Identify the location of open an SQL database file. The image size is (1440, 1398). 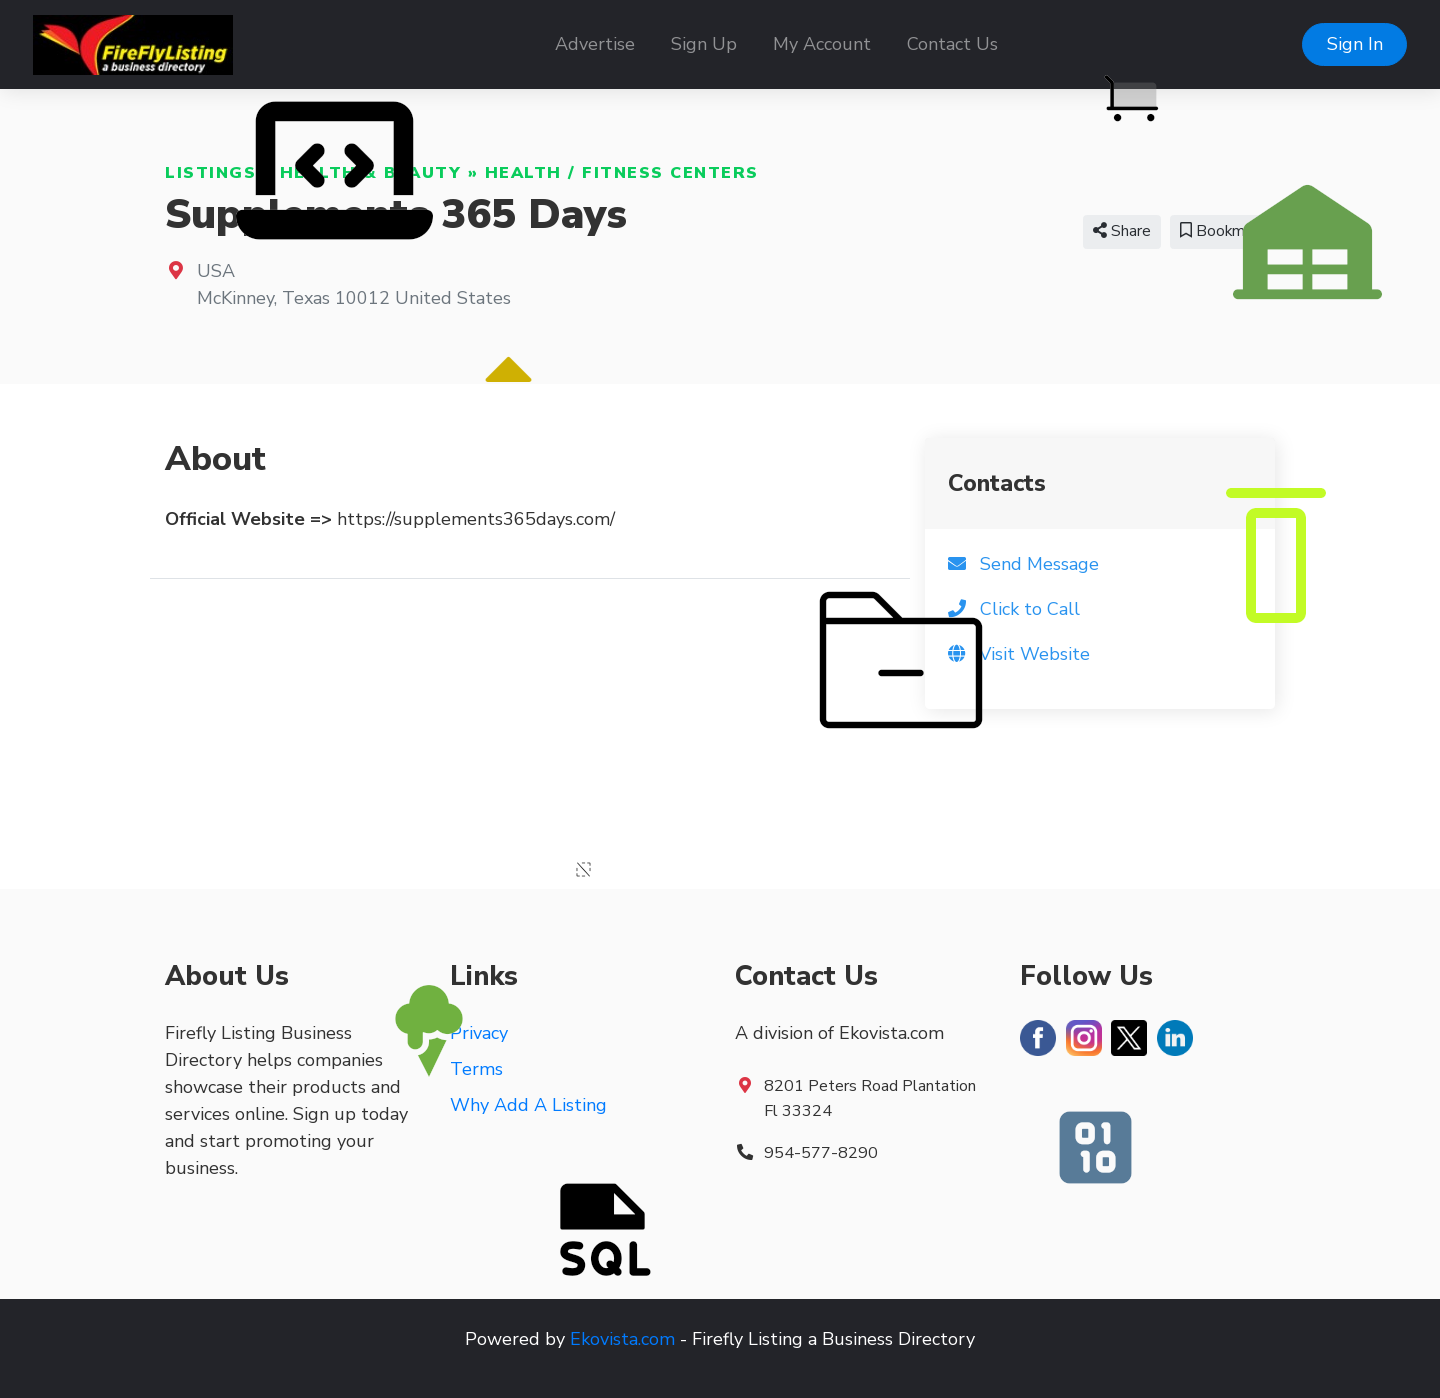
(602, 1233).